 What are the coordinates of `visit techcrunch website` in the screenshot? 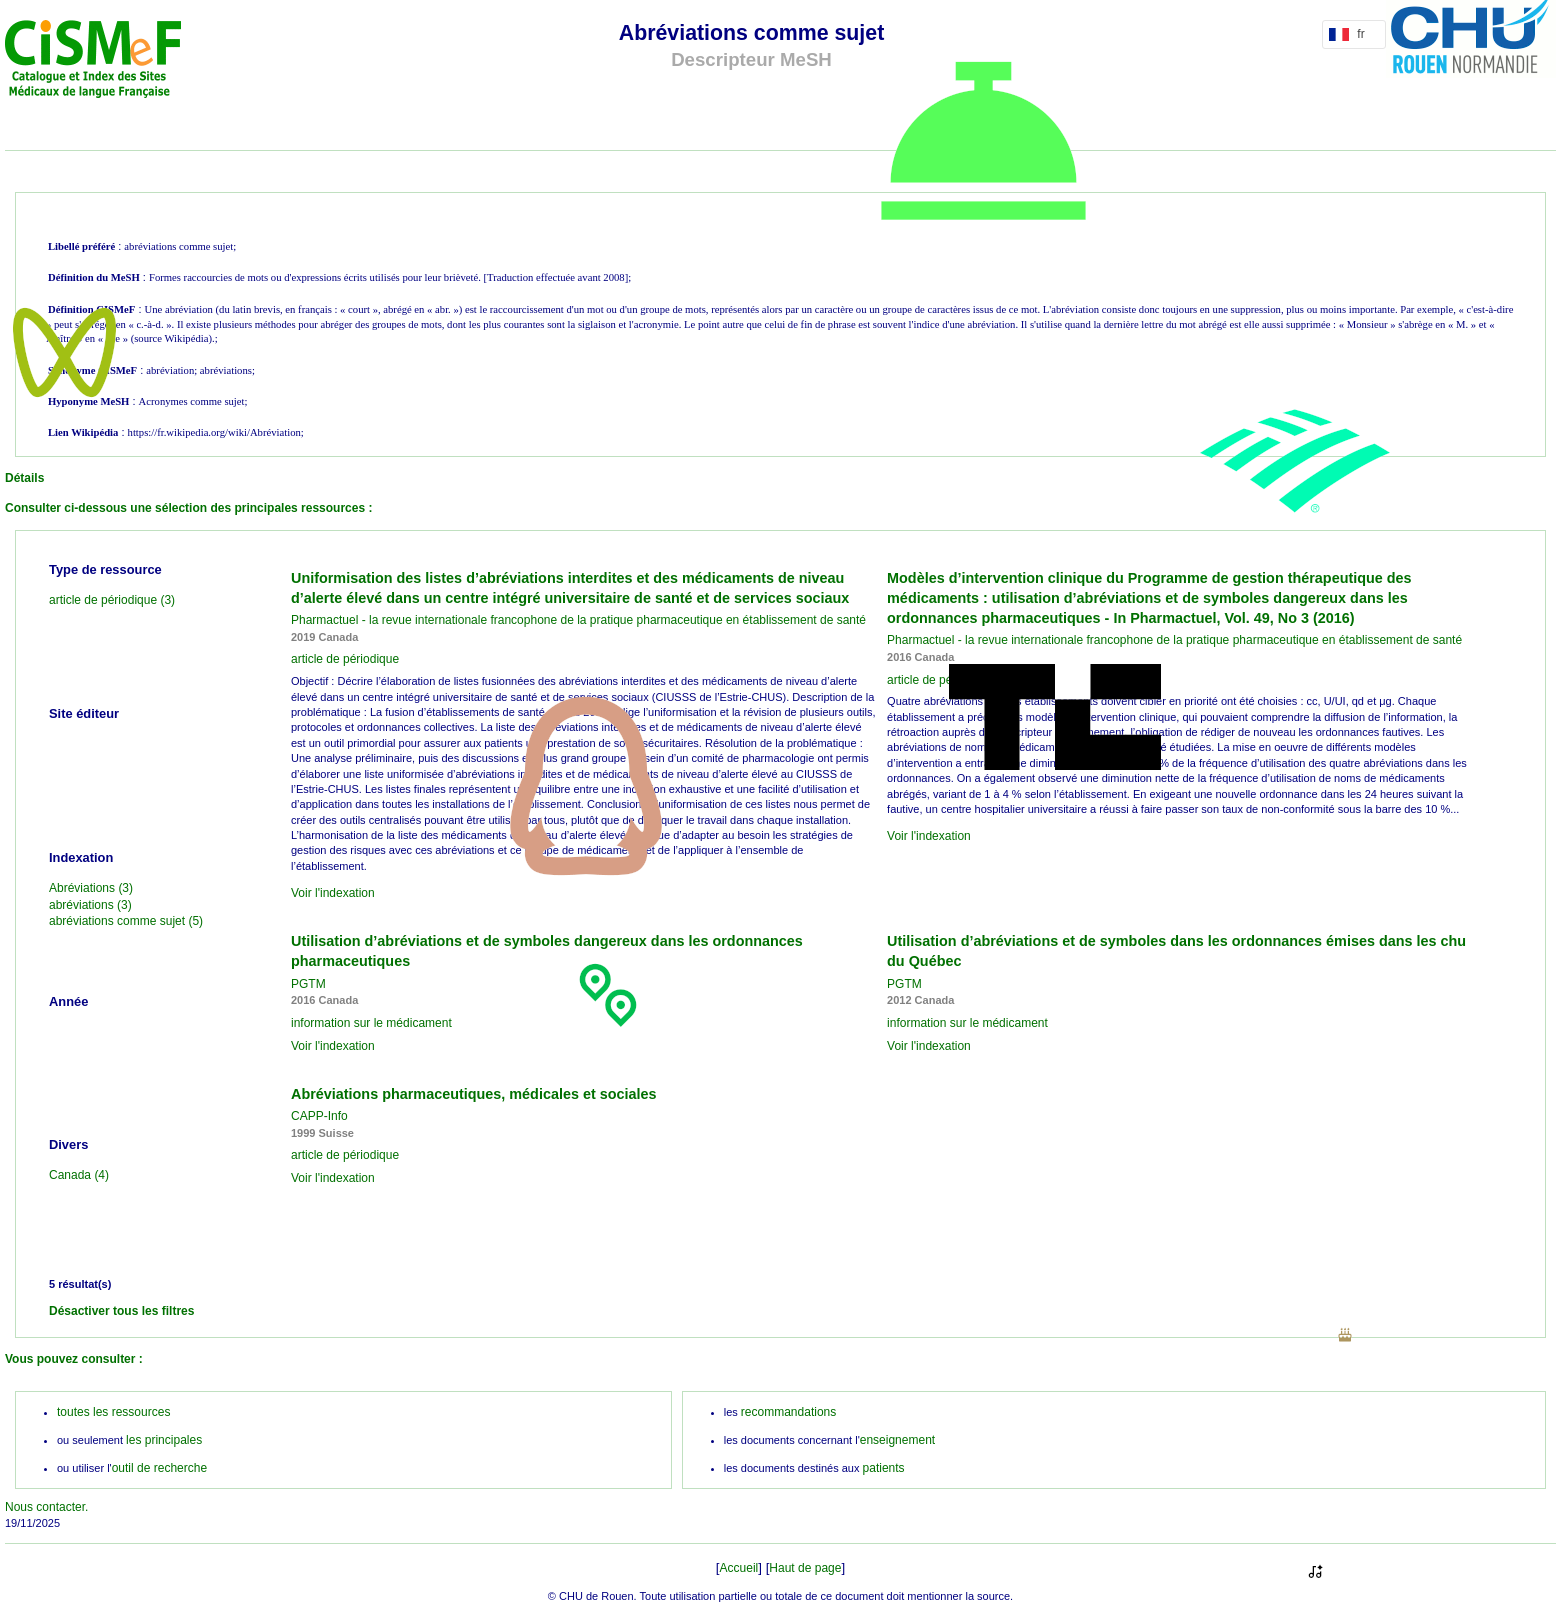 It's located at (1055, 717).